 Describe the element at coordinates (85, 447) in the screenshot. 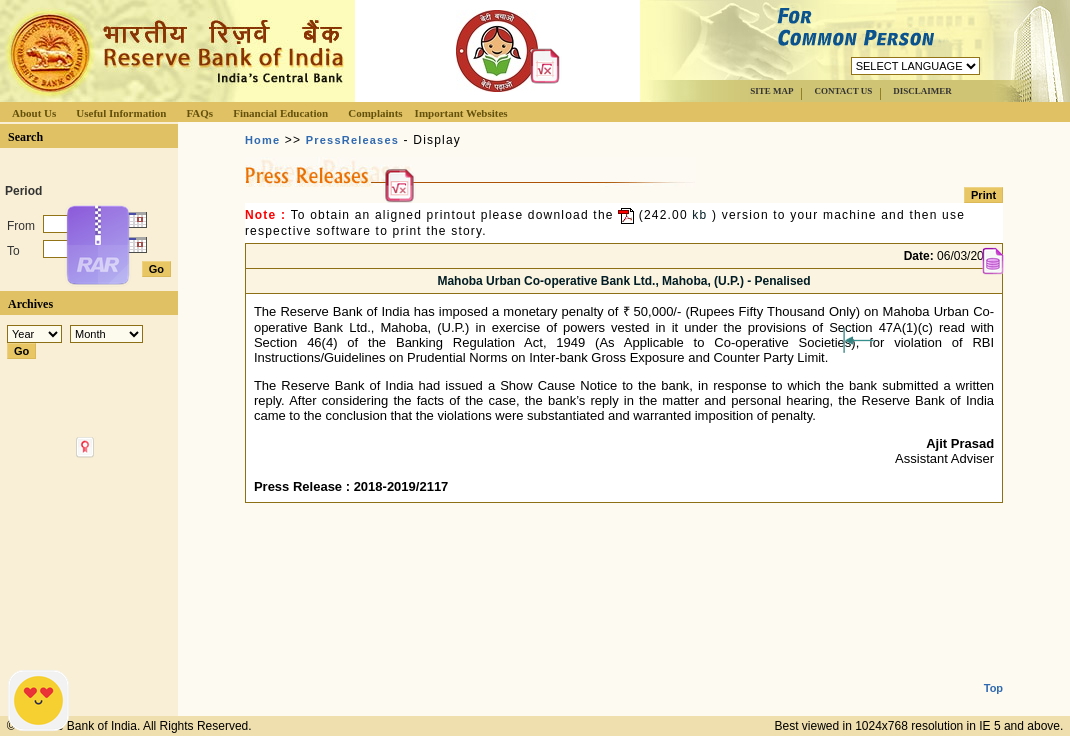

I see `pkcs7 certificate bundle file` at that location.